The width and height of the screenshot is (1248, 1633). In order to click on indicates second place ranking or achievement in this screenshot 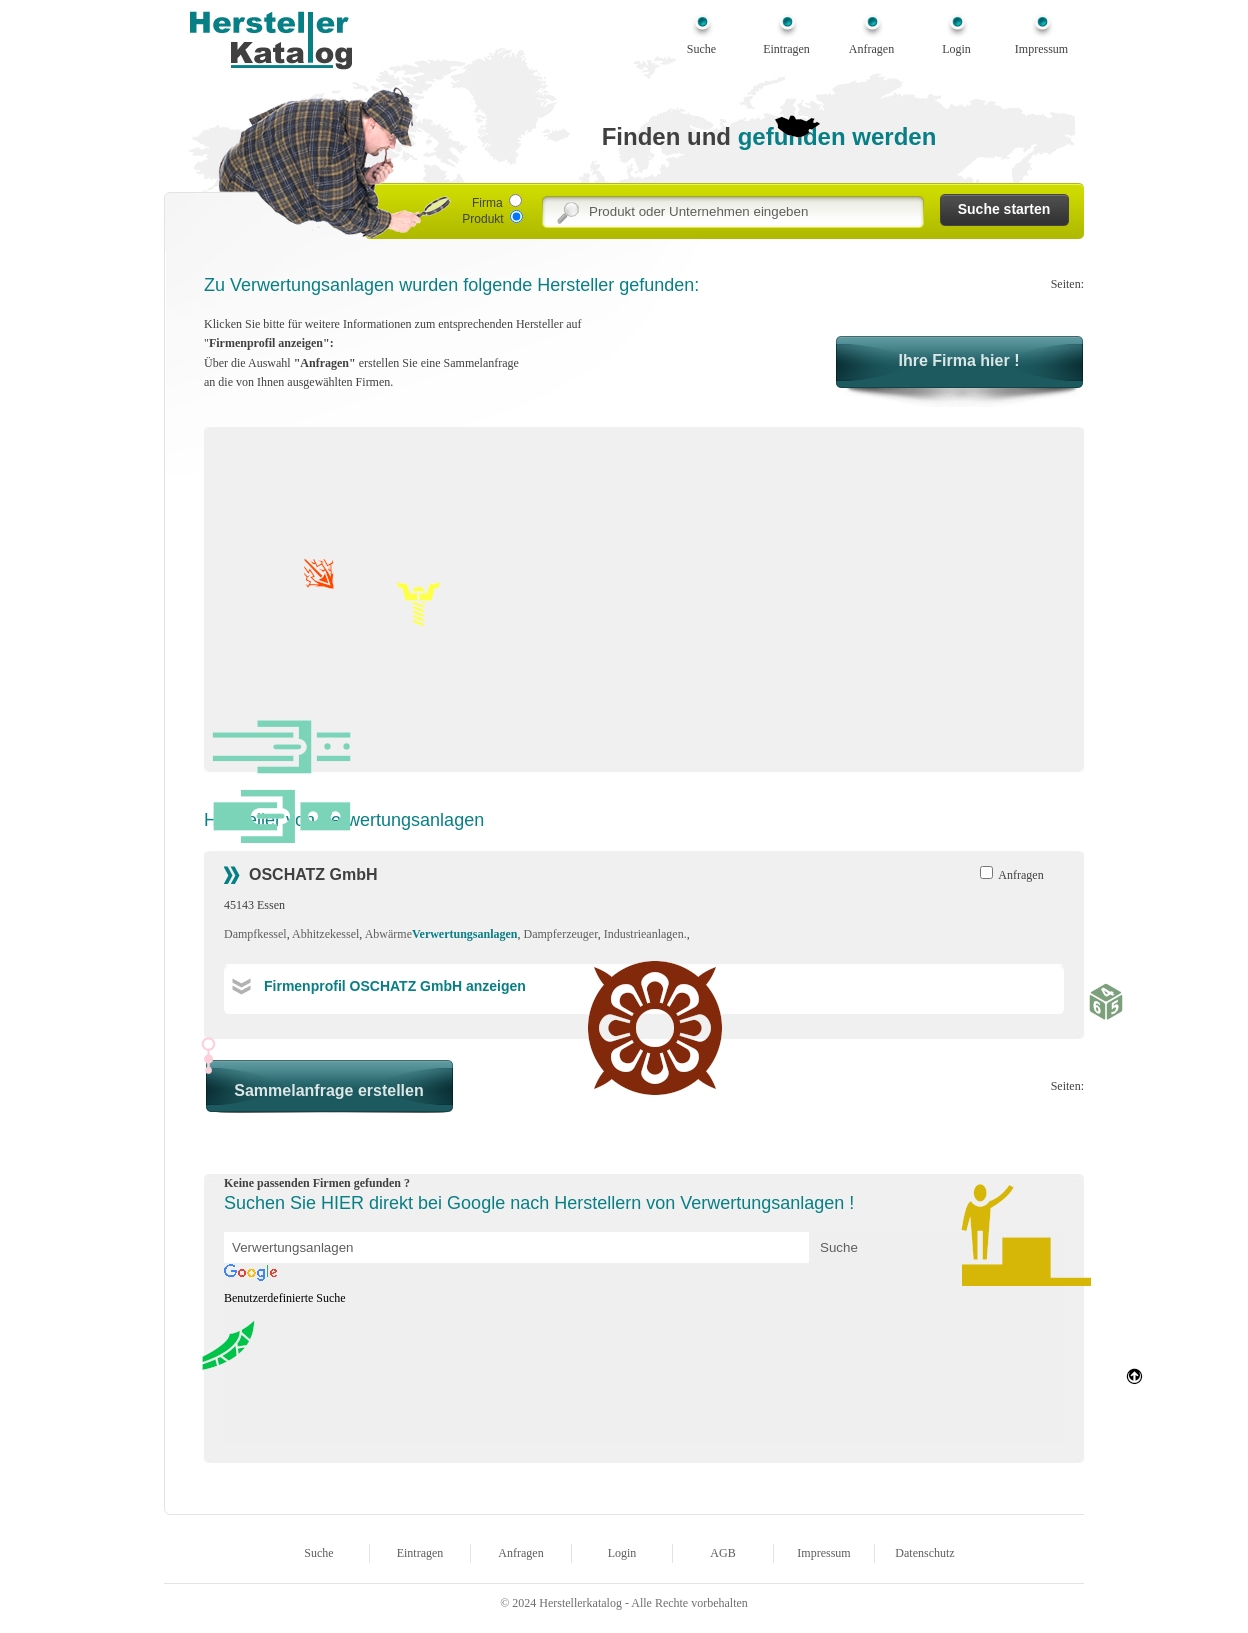, I will do `click(1026, 1221)`.